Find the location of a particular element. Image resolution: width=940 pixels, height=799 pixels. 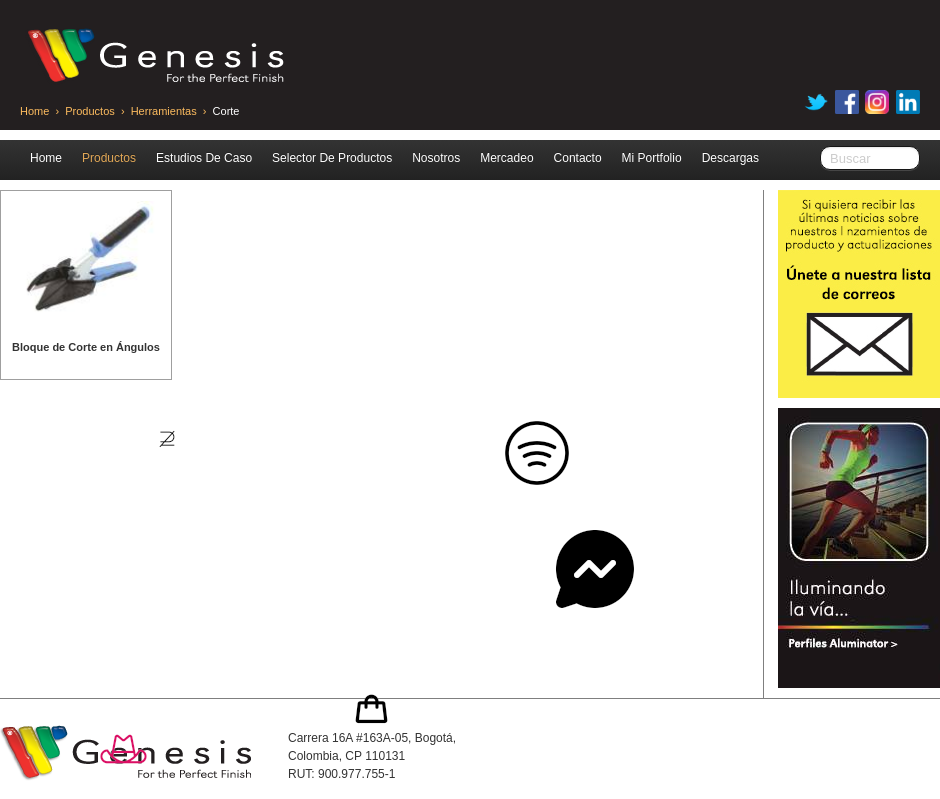

open facebook messenger is located at coordinates (595, 569).